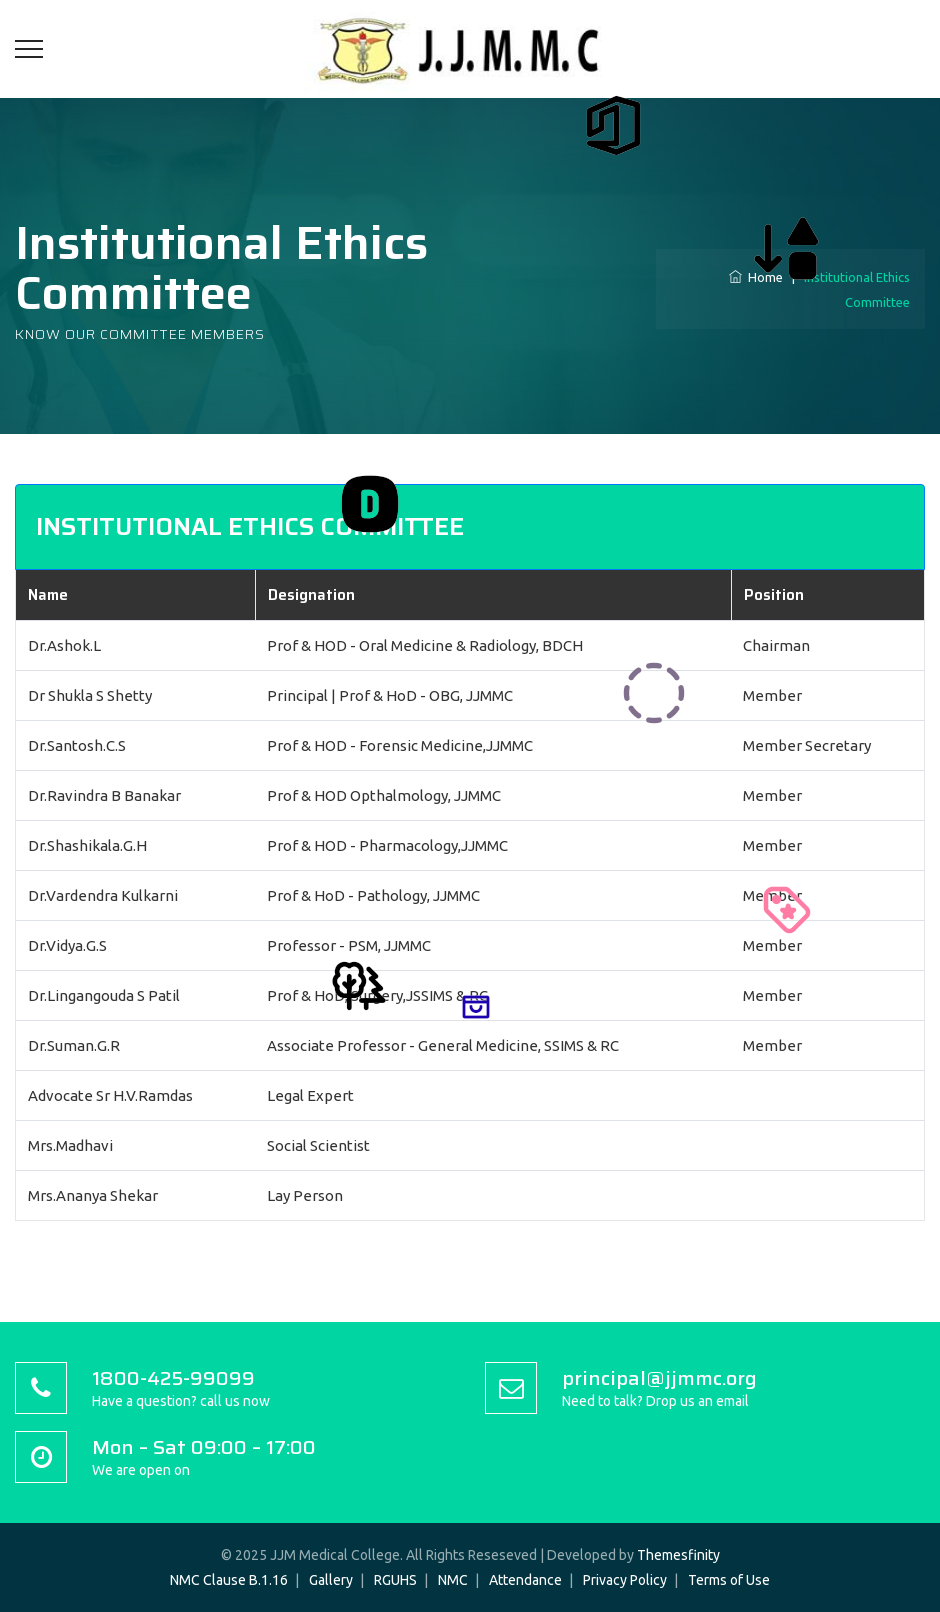 Image resolution: width=940 pixels, height=1612 pixels. What do you see at coordinates (359, 986) in the screenshot?
I see `view parks or nature areas nearby` at bounding box center [359, 986].